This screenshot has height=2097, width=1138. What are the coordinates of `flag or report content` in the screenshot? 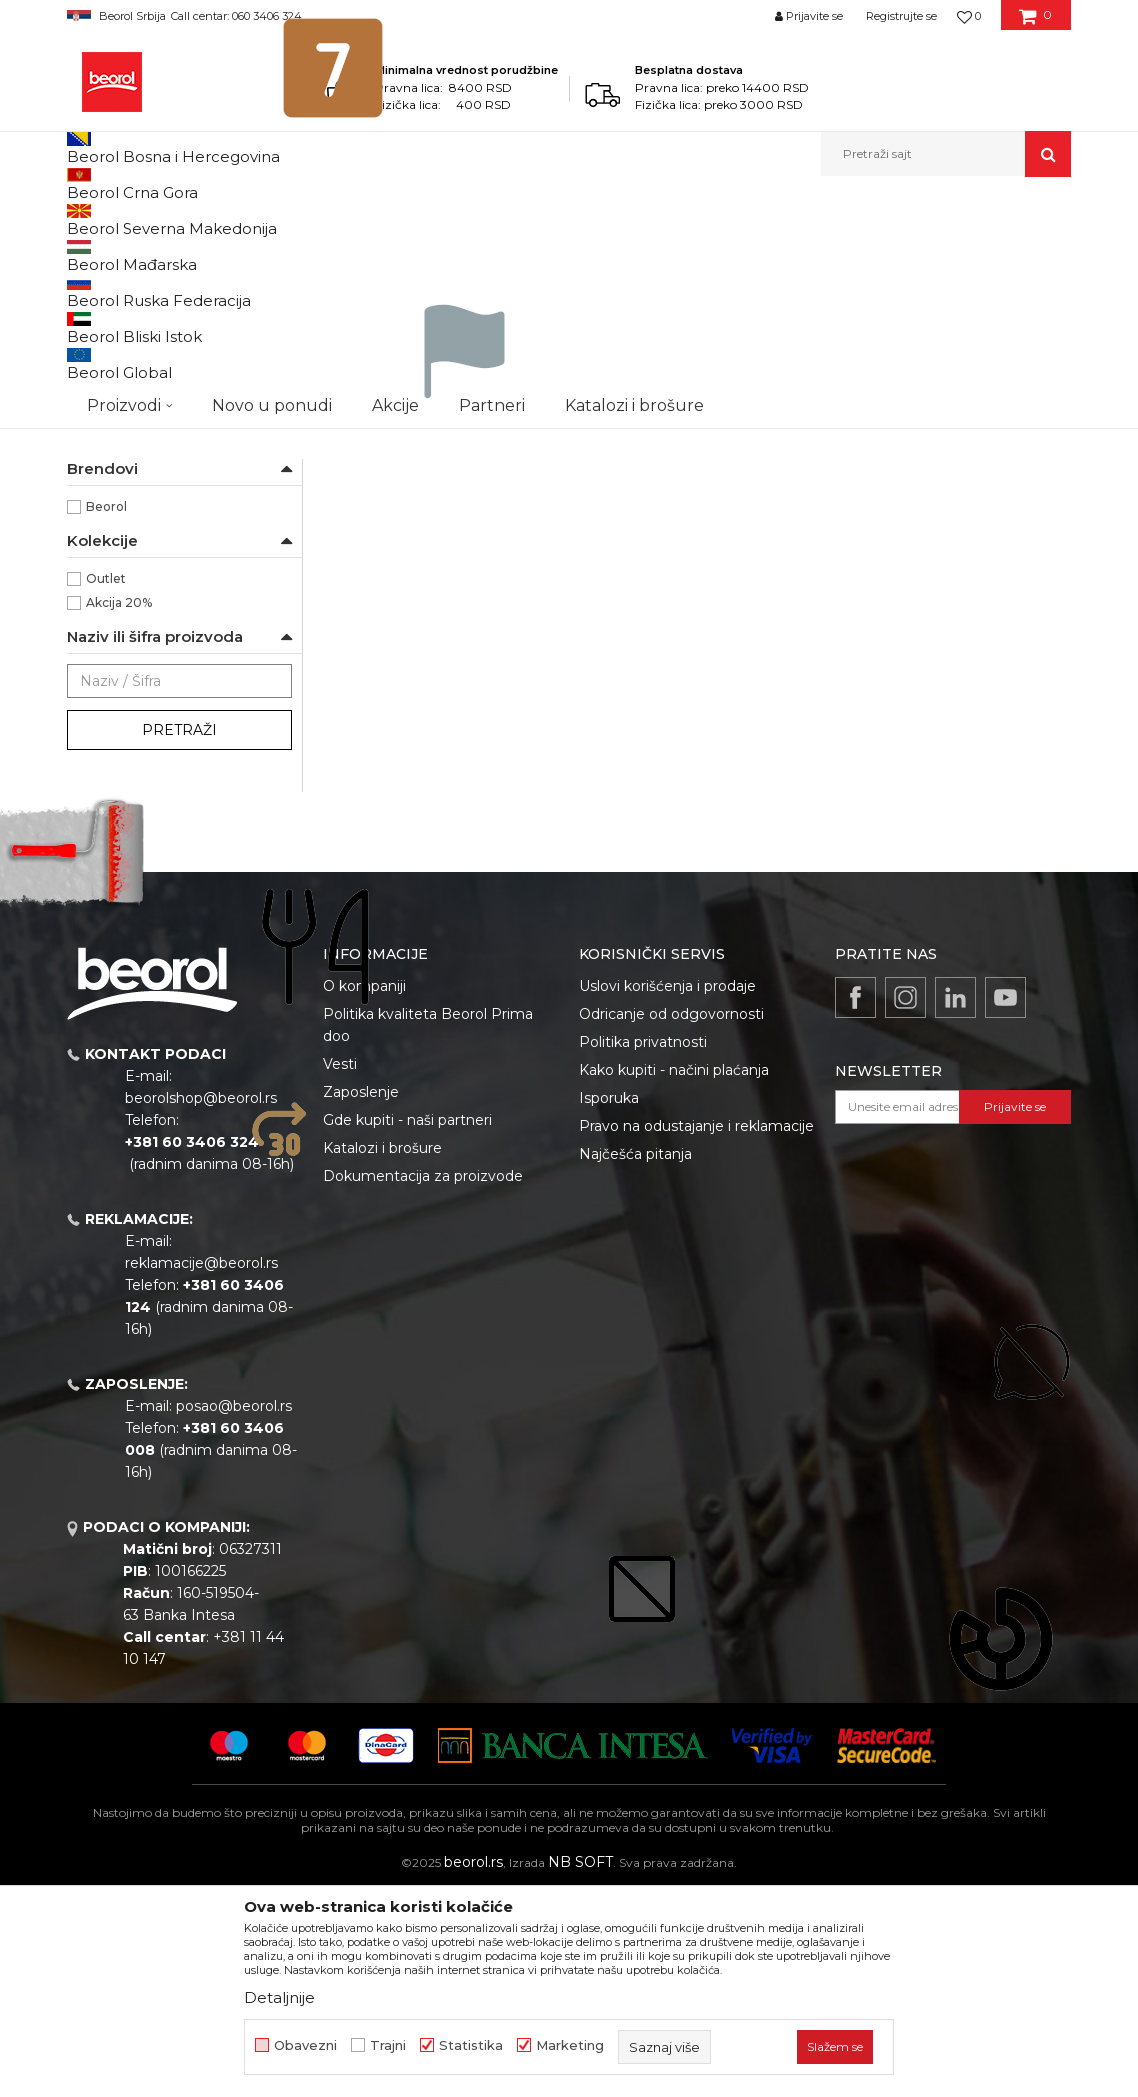 It's located at (464, 351).